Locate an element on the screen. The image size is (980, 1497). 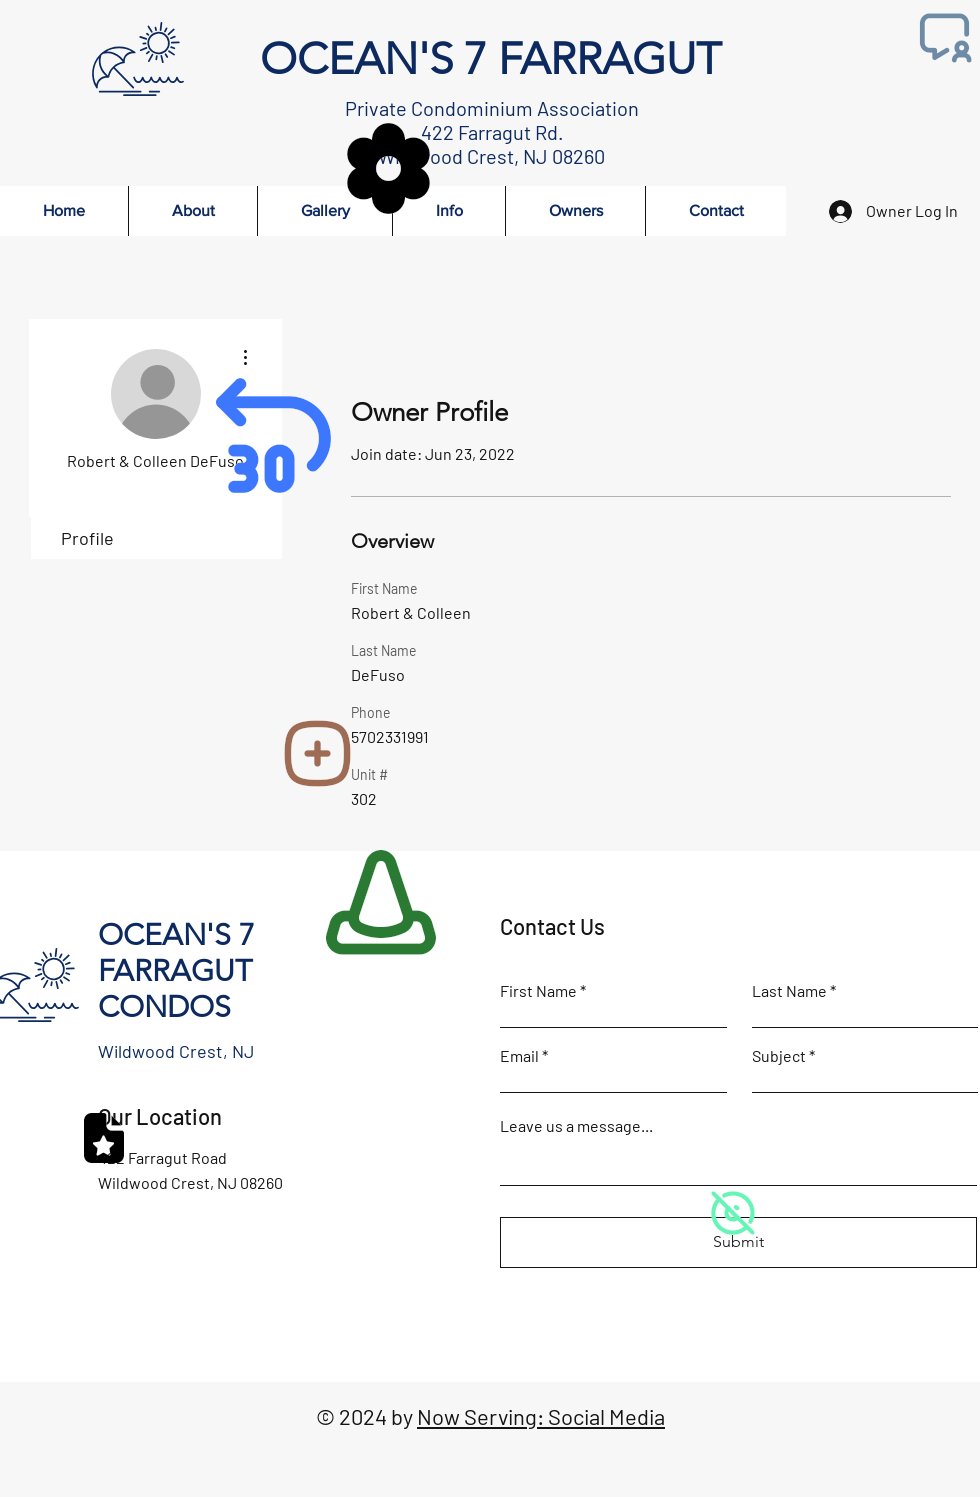
skip back 30 seconds is located at coordinates (270, 438).